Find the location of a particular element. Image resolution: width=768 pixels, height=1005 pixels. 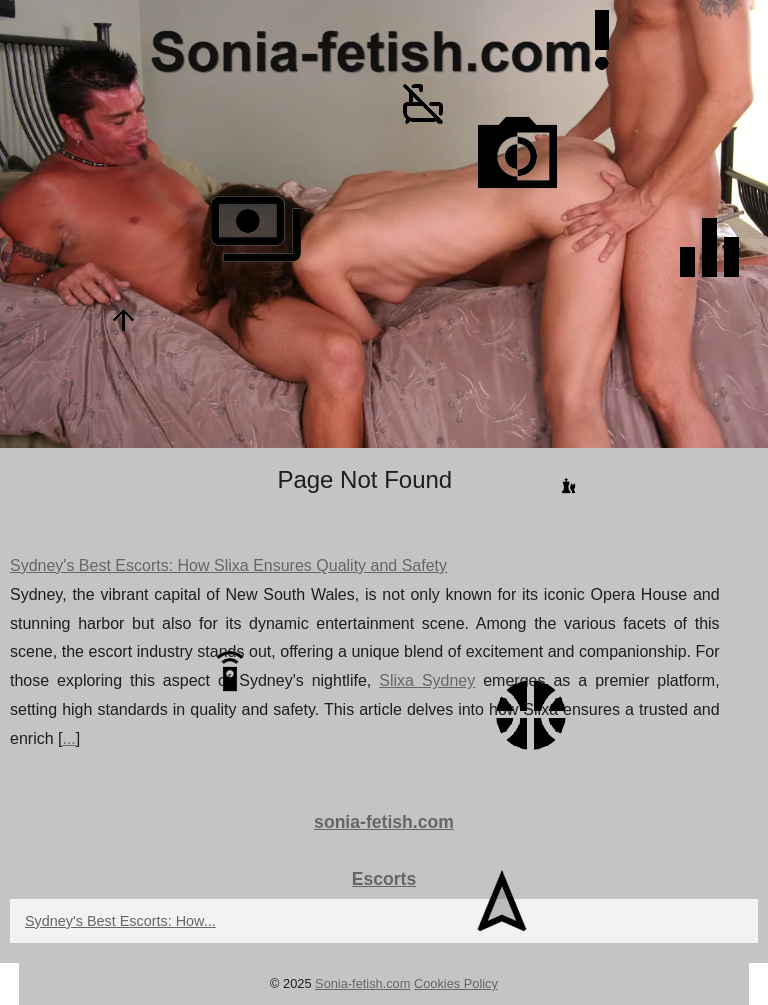

scroll to top of page is located at coordinates (123, 319).